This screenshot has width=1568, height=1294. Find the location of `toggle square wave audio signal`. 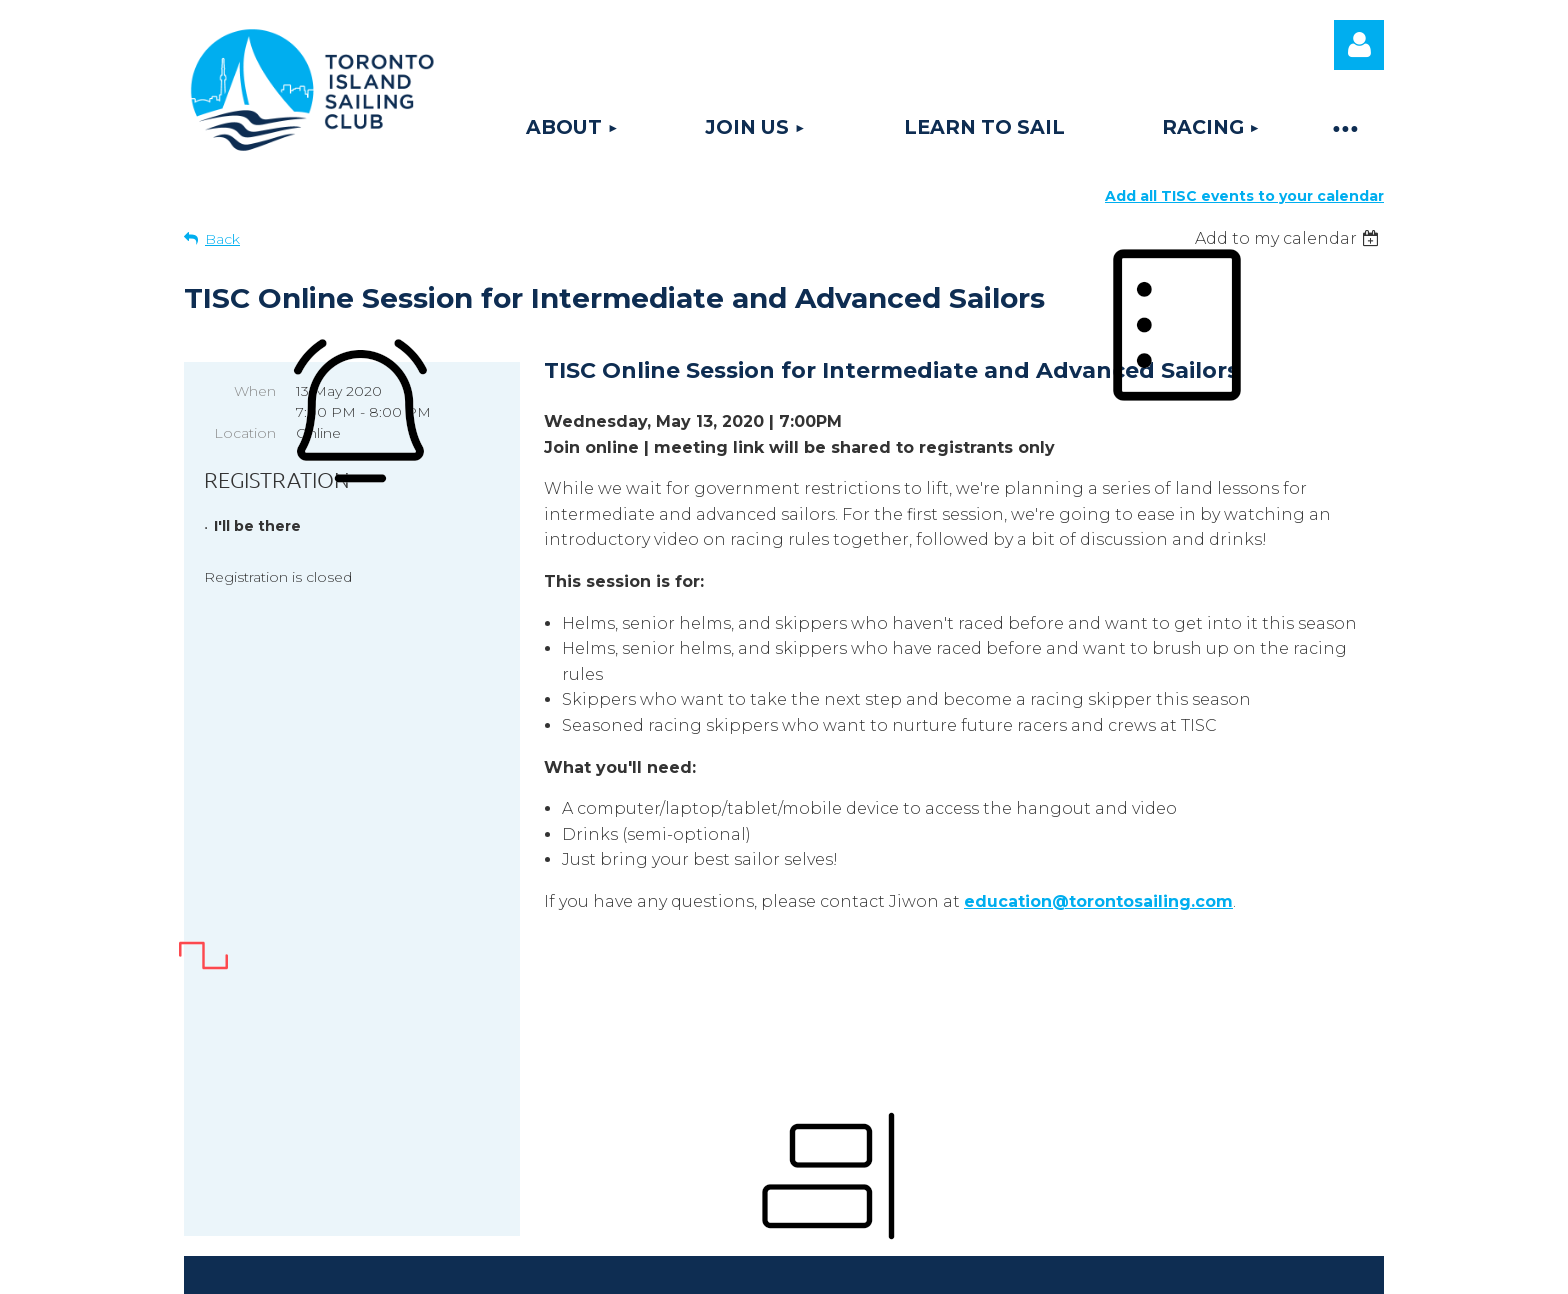

toggle square wave audio signal is located at coordinates (203, 955).